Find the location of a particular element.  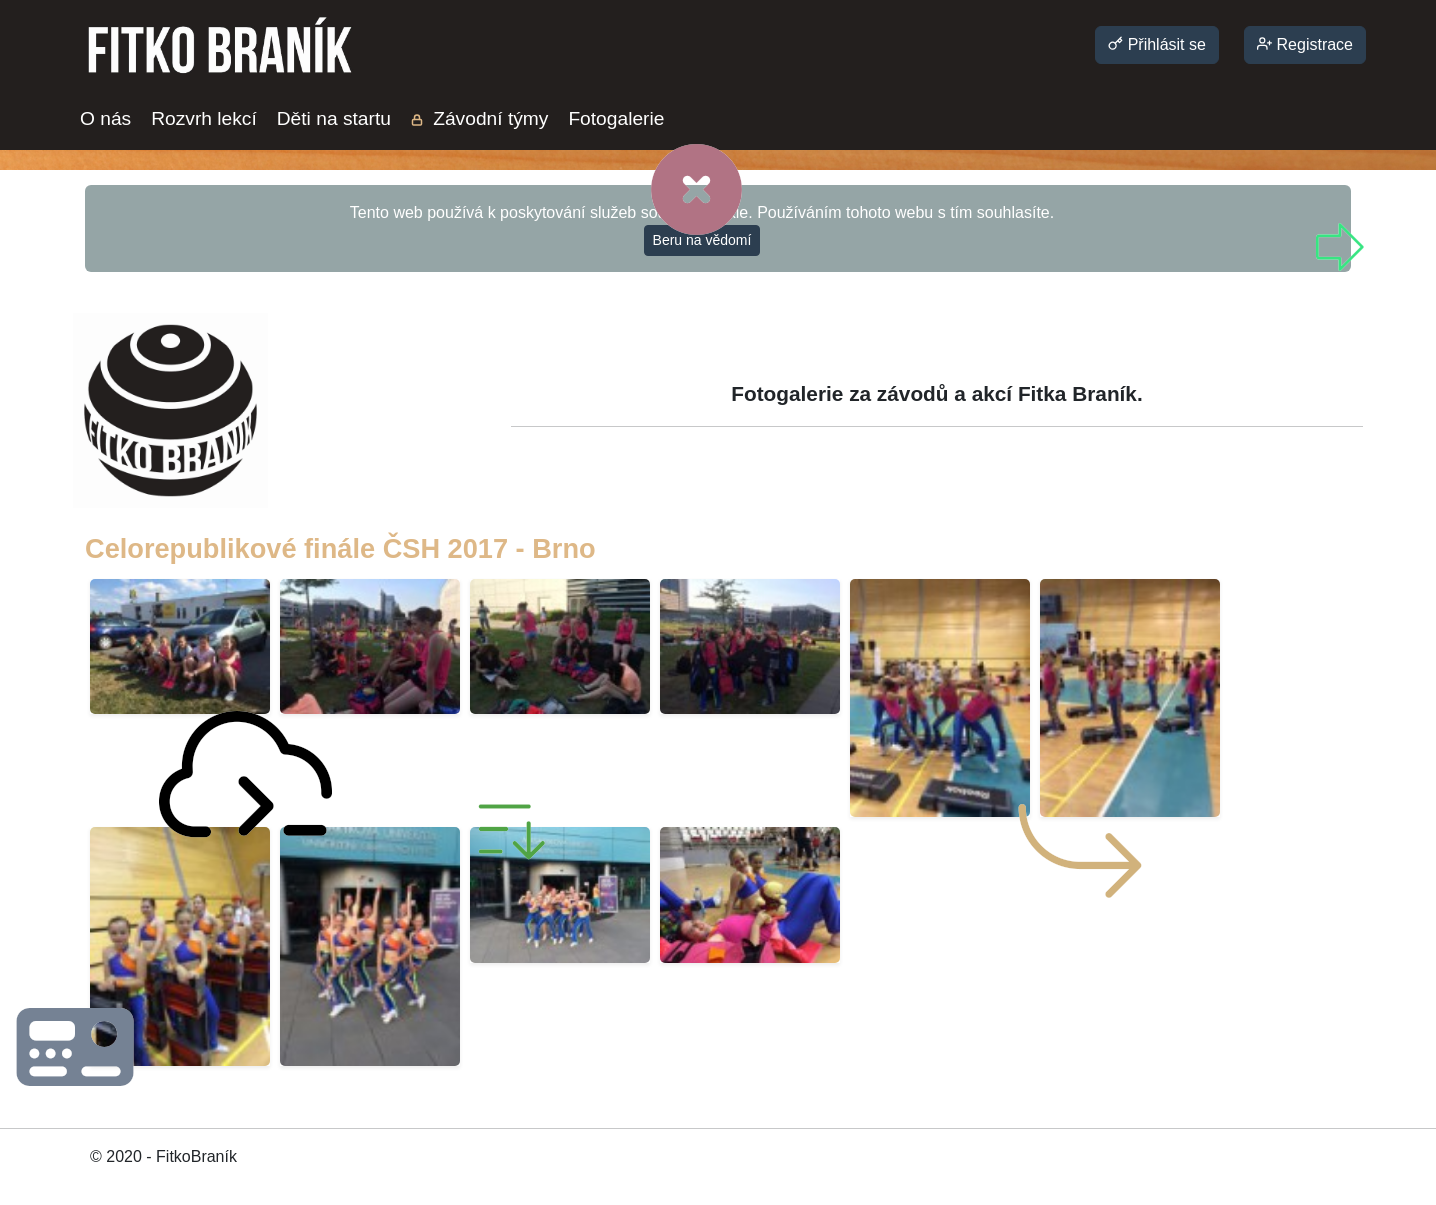

close or dismiss a dialog is located at coordinates (696, 189).